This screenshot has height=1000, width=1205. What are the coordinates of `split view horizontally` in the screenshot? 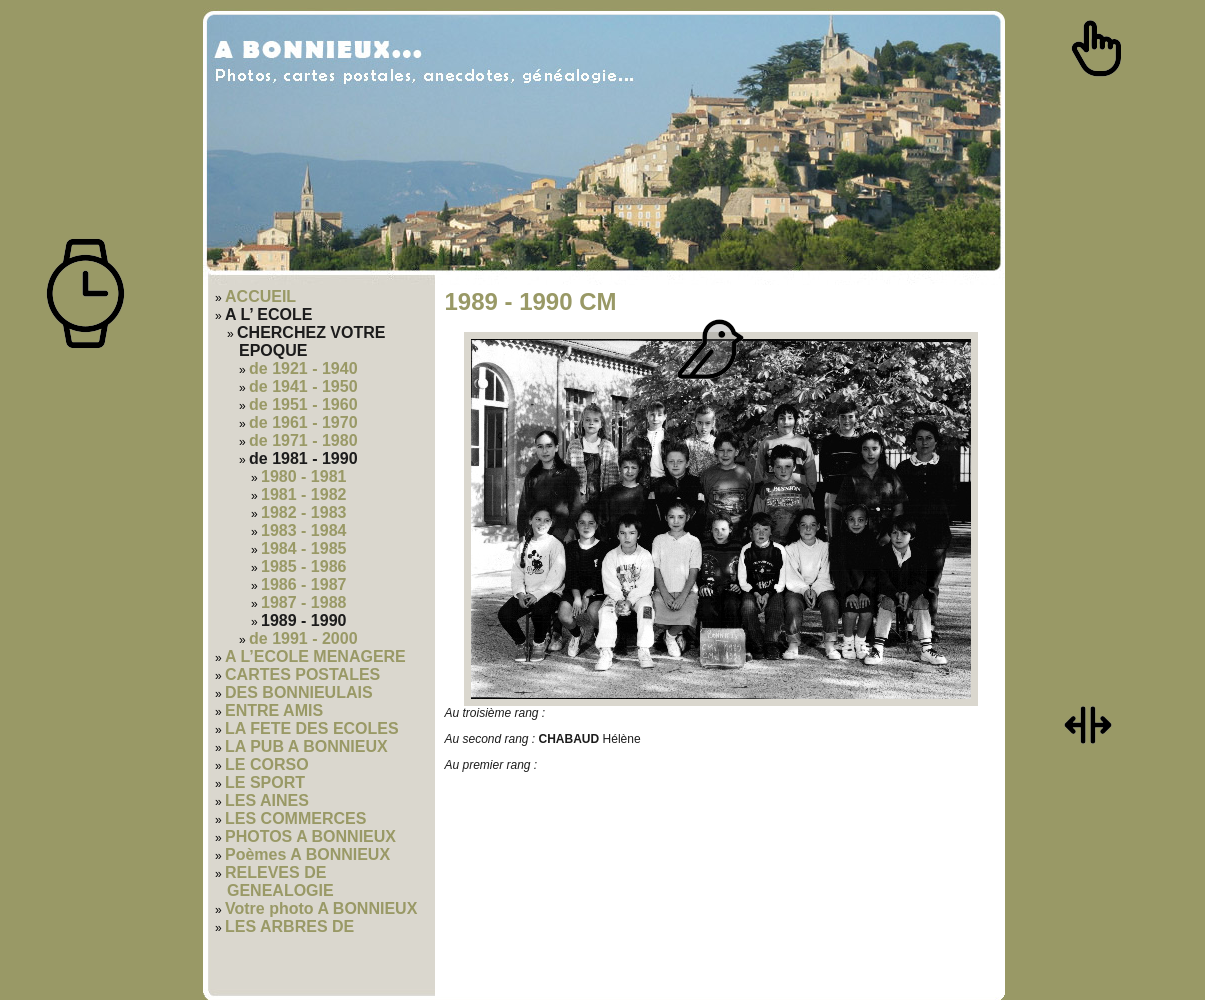 It's located at (1088, 725).